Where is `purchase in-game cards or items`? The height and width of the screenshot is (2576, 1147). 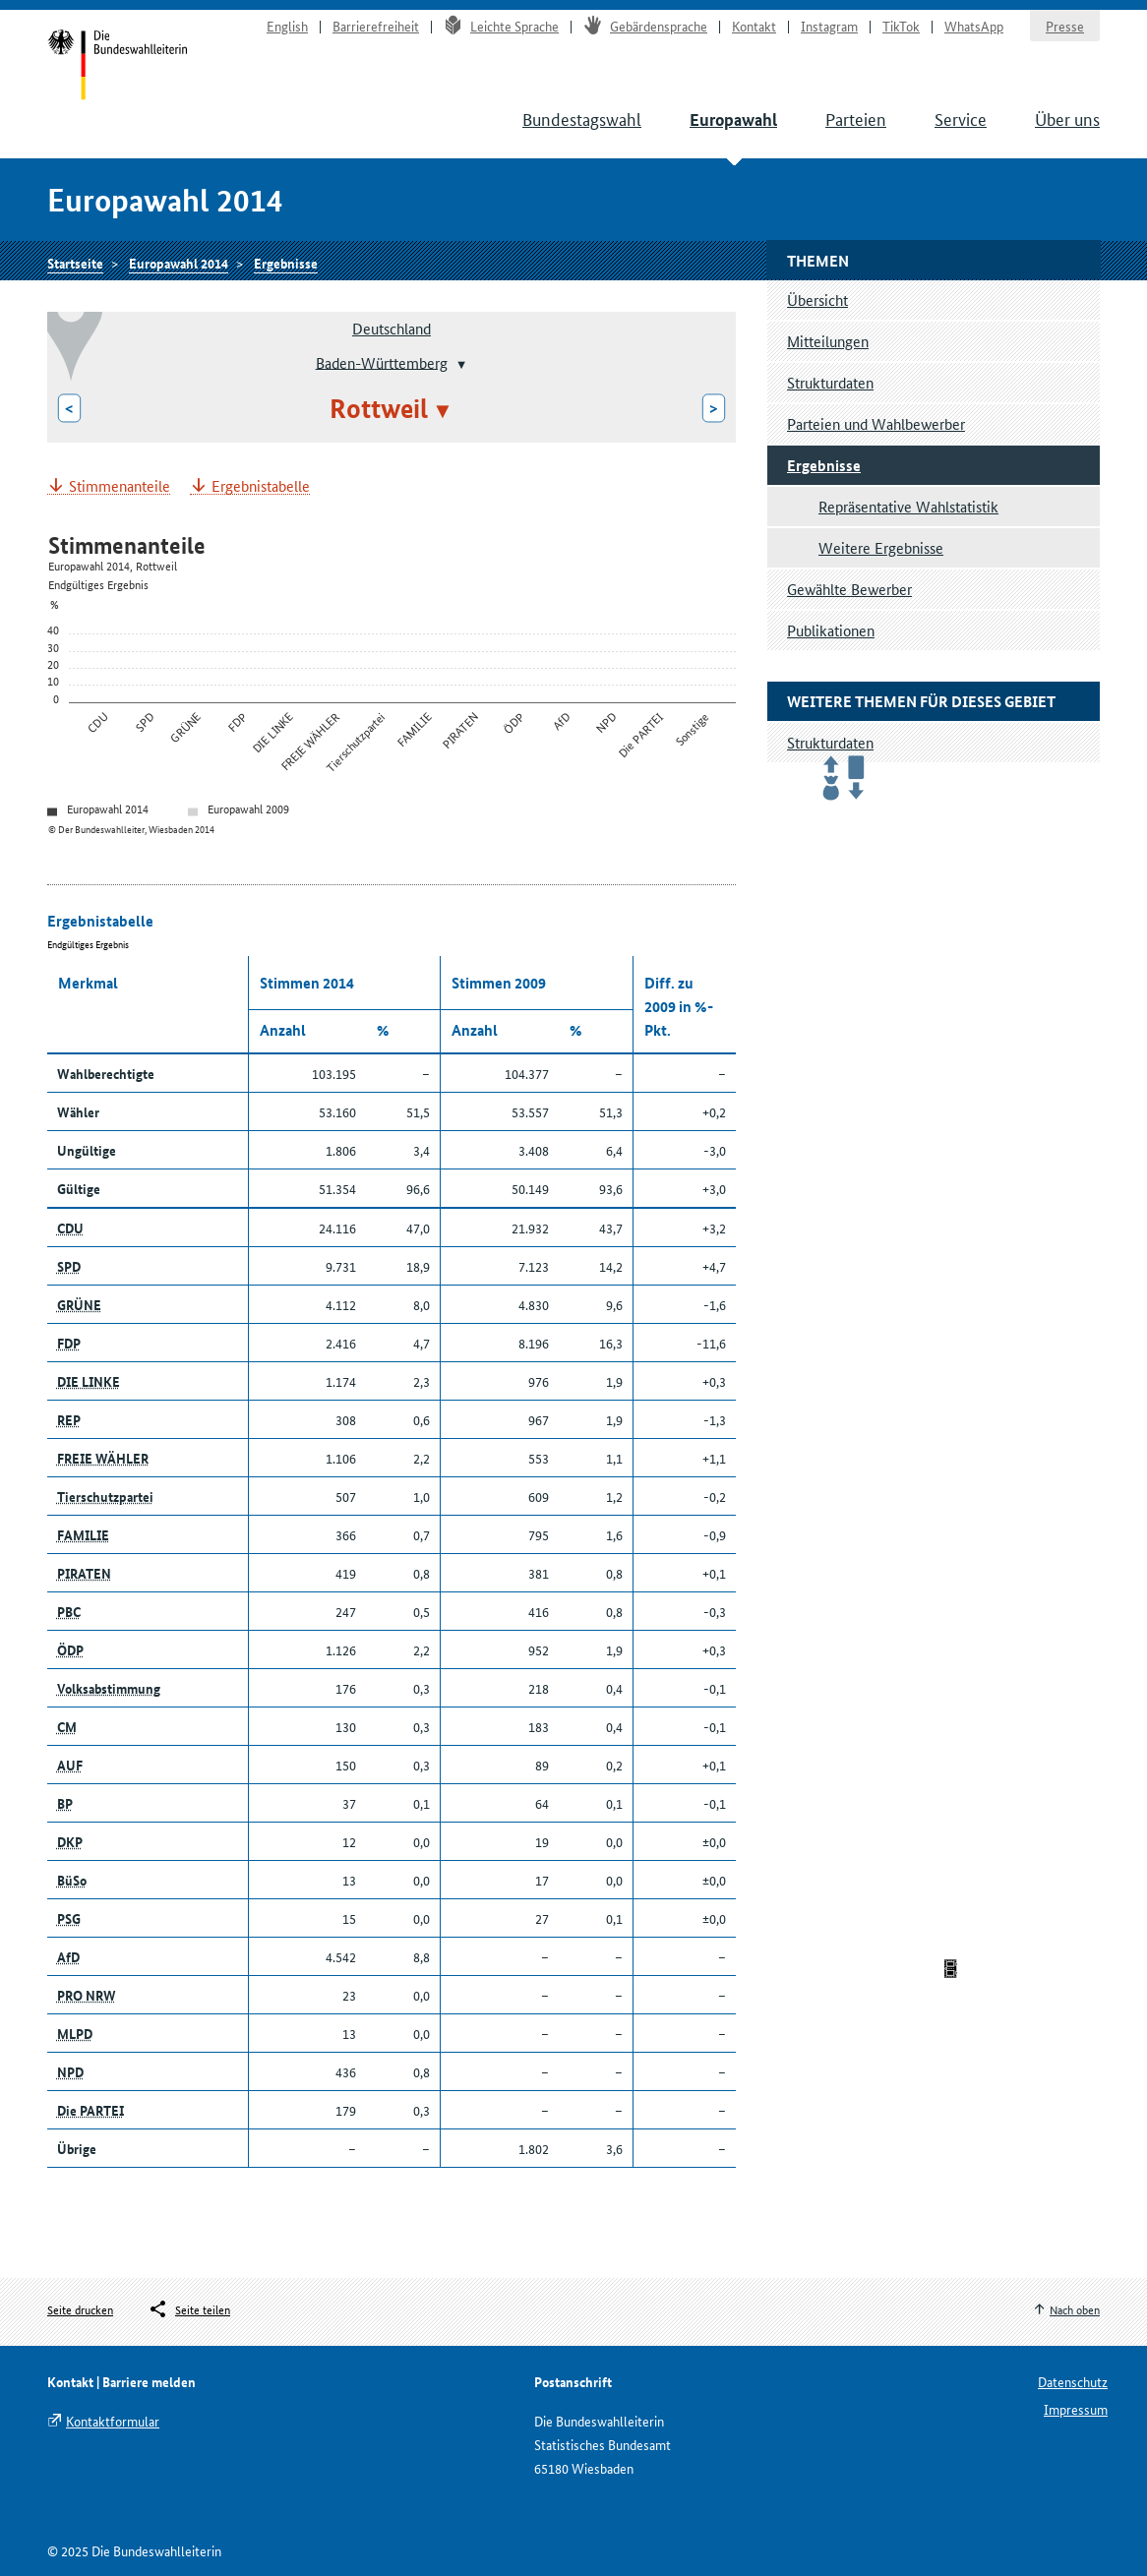
purchase in-game cards or items is located at coordinates (843, 777).